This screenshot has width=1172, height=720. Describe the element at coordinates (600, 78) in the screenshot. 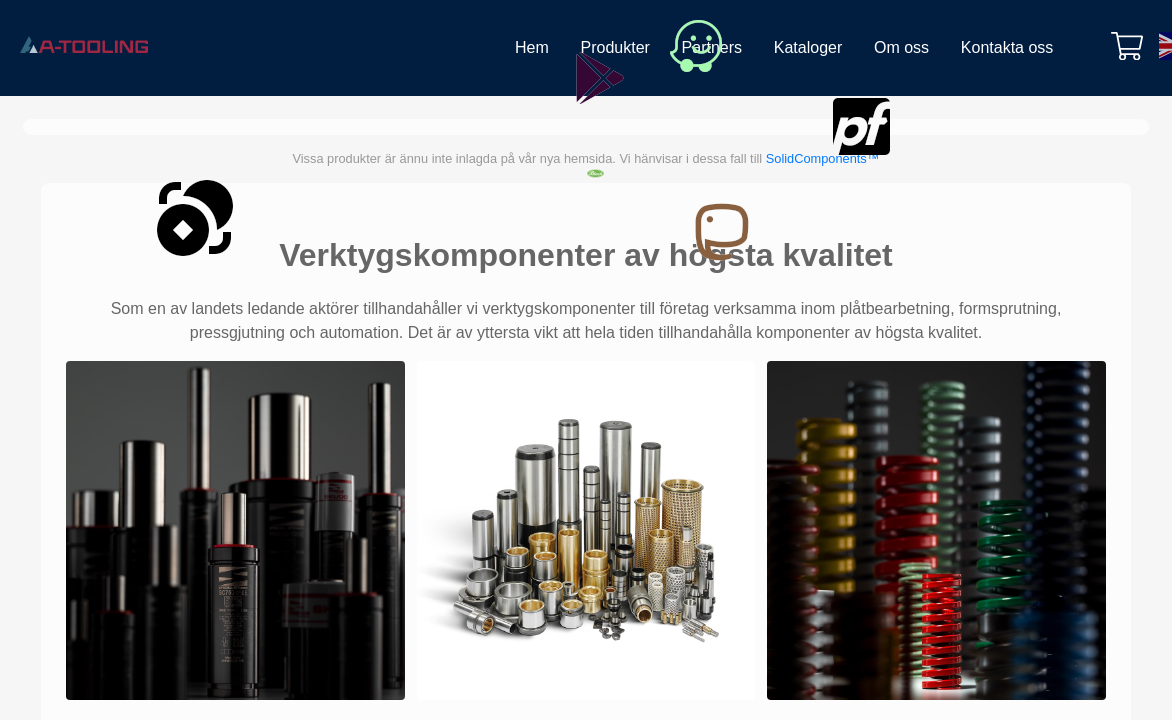

I see `open the Google Play Store` at that location.